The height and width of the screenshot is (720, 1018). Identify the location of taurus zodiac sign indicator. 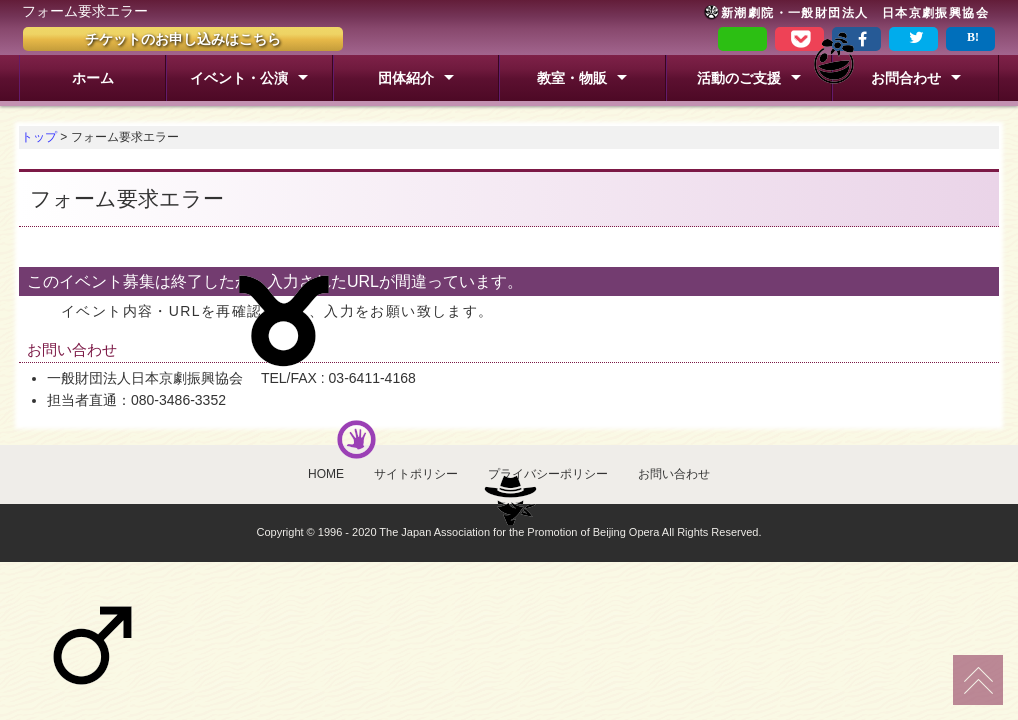
(284, 321).